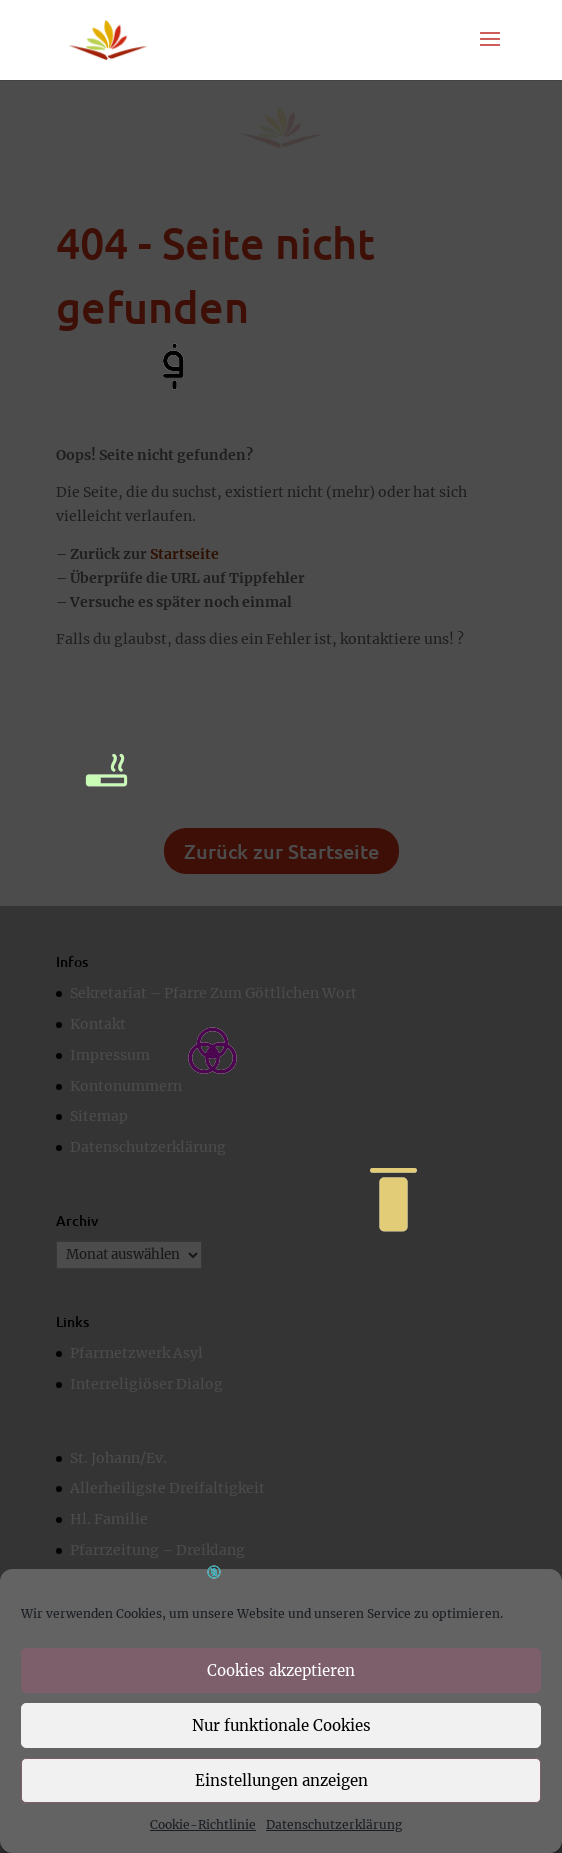  I want to click on mute your microphone, so click(214, 1572).